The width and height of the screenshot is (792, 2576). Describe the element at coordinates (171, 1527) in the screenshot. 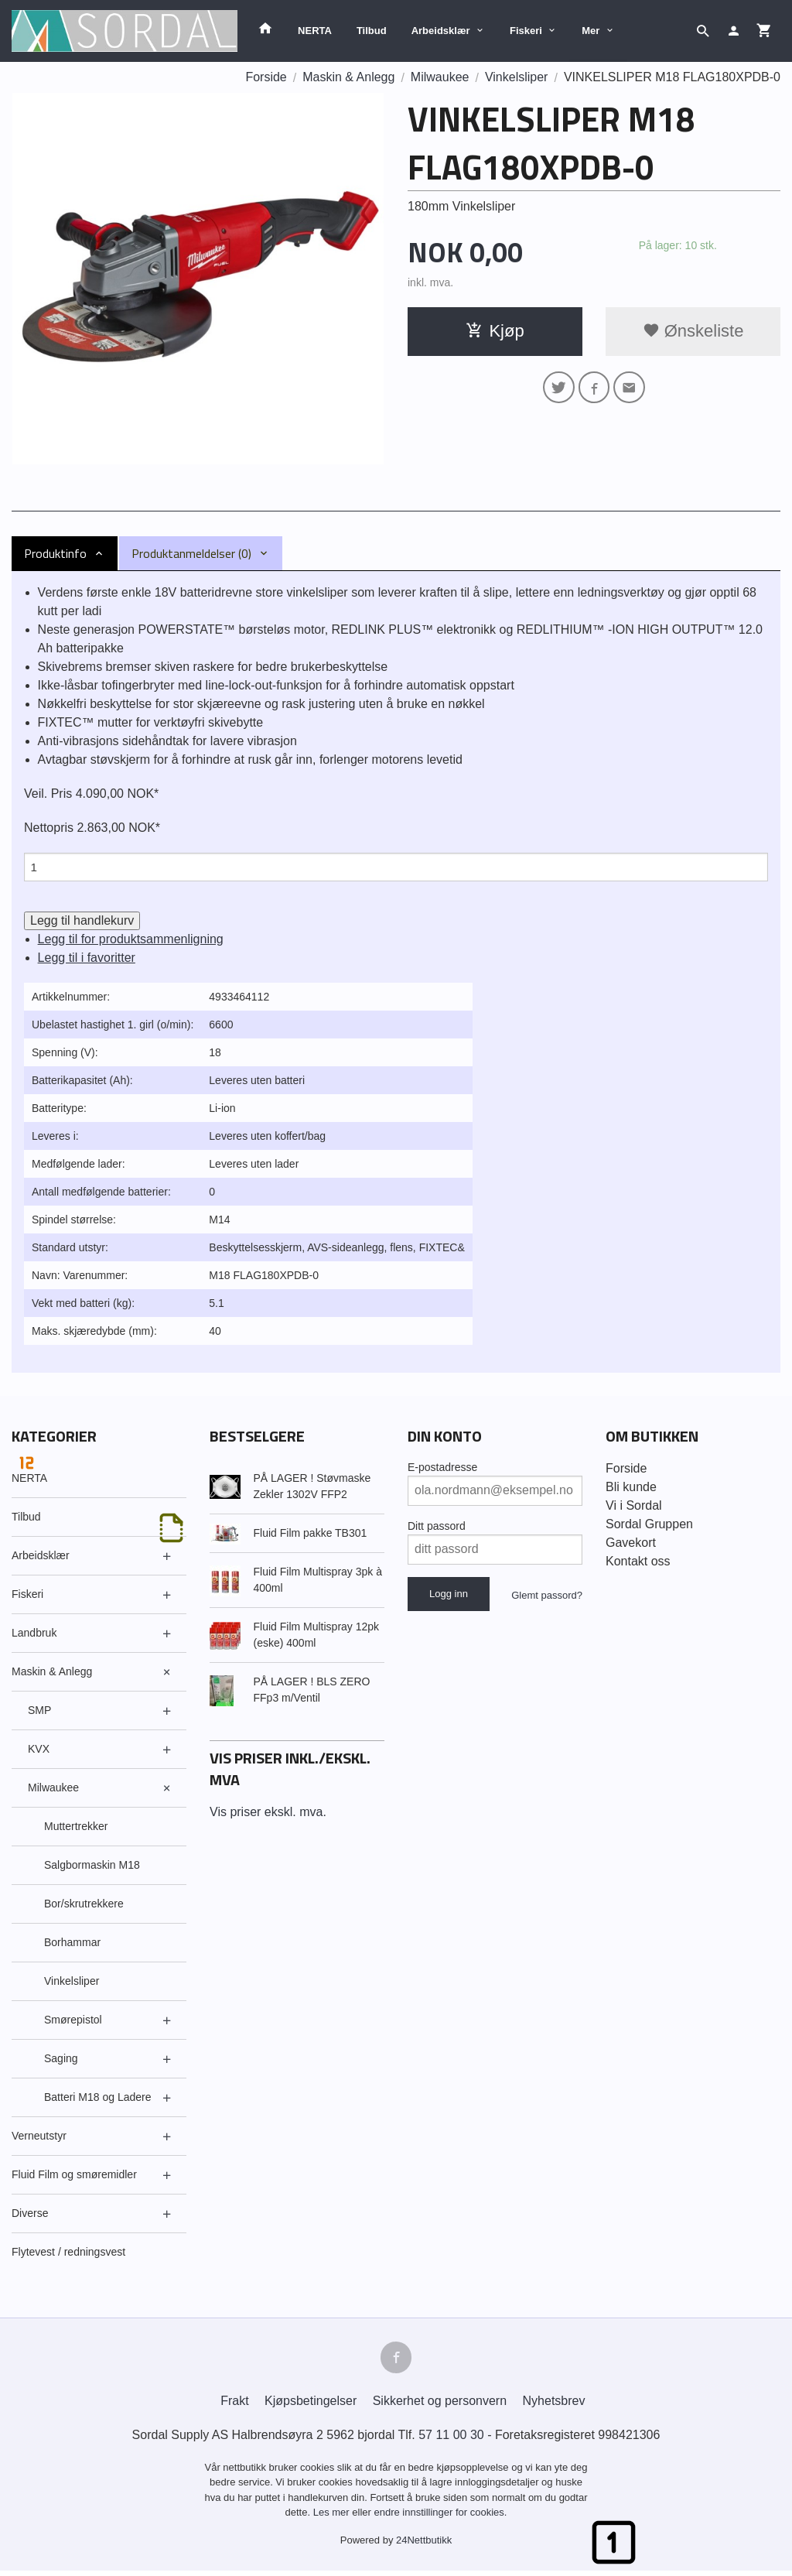

I see `indicates a corrupted or damaged file` at that location.